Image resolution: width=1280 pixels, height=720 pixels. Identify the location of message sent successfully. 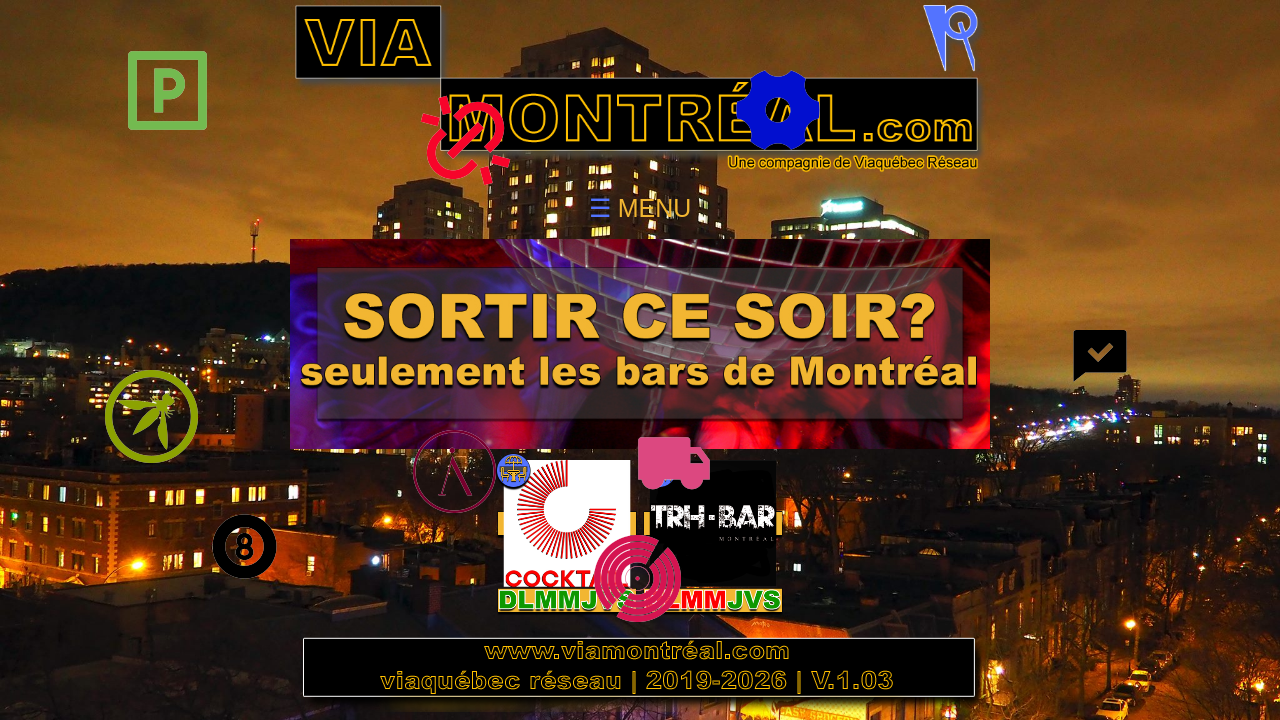
(1100, 354).